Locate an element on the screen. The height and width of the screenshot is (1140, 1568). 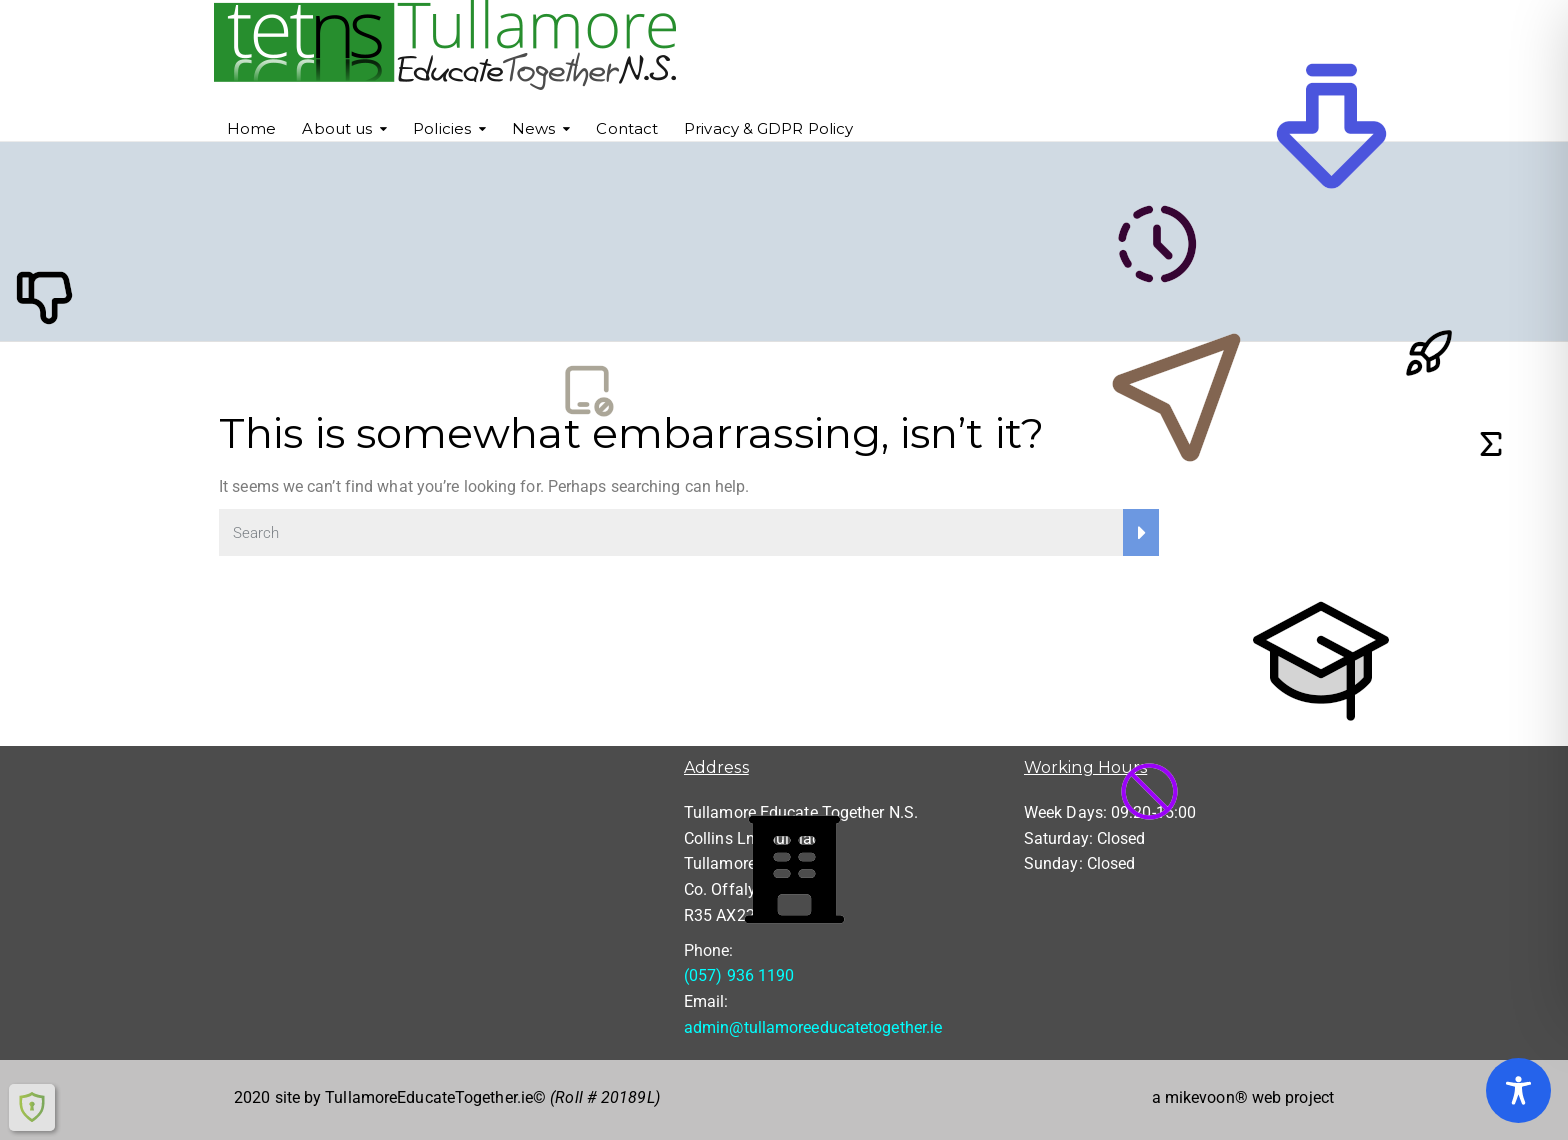
calculate the sum of selected values is located at coordinates (1491, 444).